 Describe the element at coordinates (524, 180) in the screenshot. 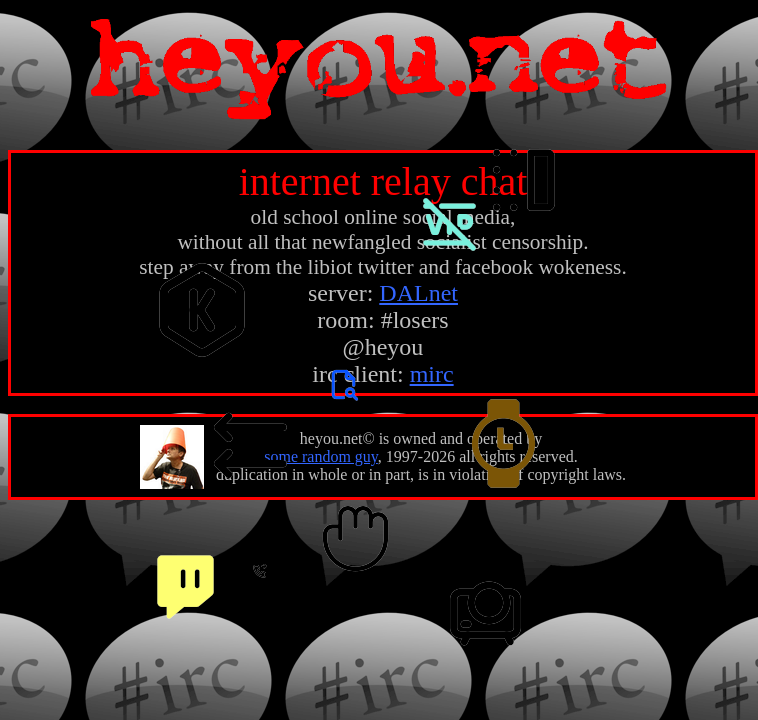

I see `align content to the right` at that location.